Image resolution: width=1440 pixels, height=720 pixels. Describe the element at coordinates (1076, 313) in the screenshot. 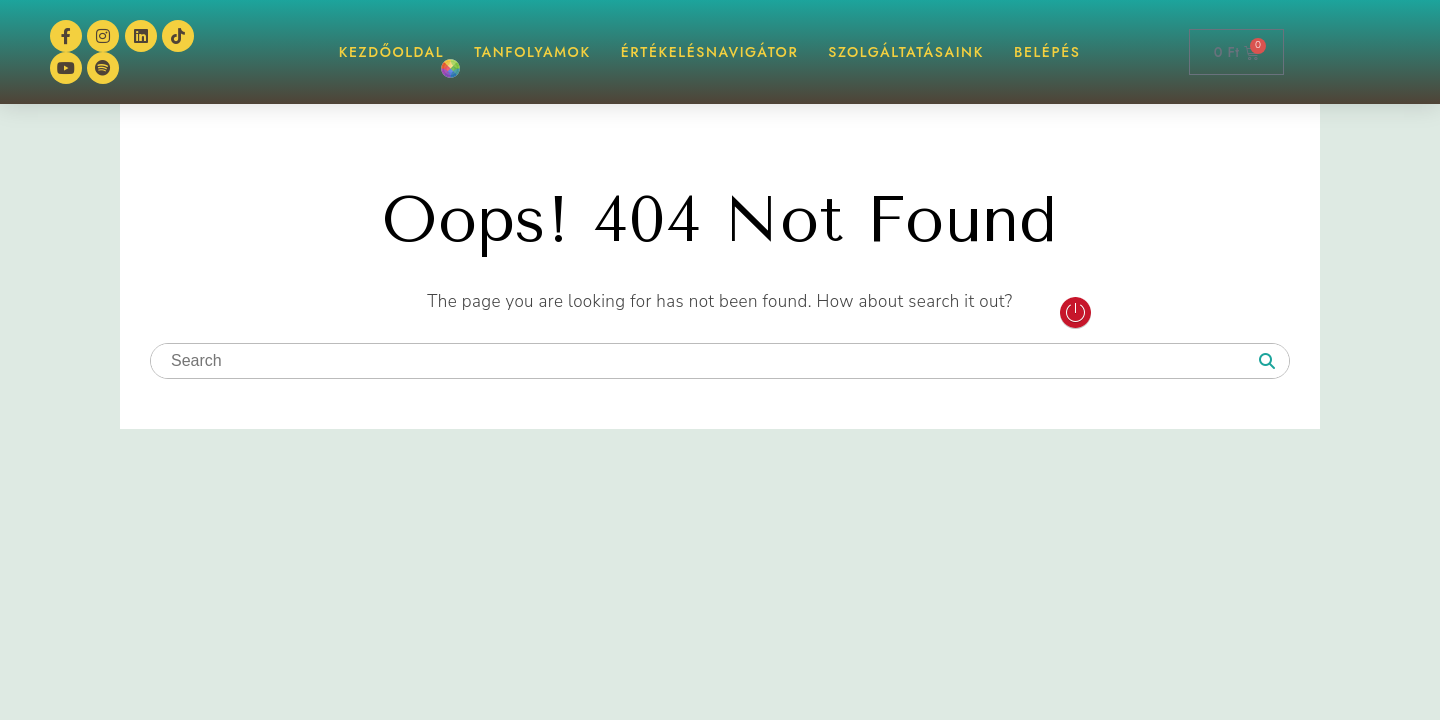

I see `shut down the system` at that location.